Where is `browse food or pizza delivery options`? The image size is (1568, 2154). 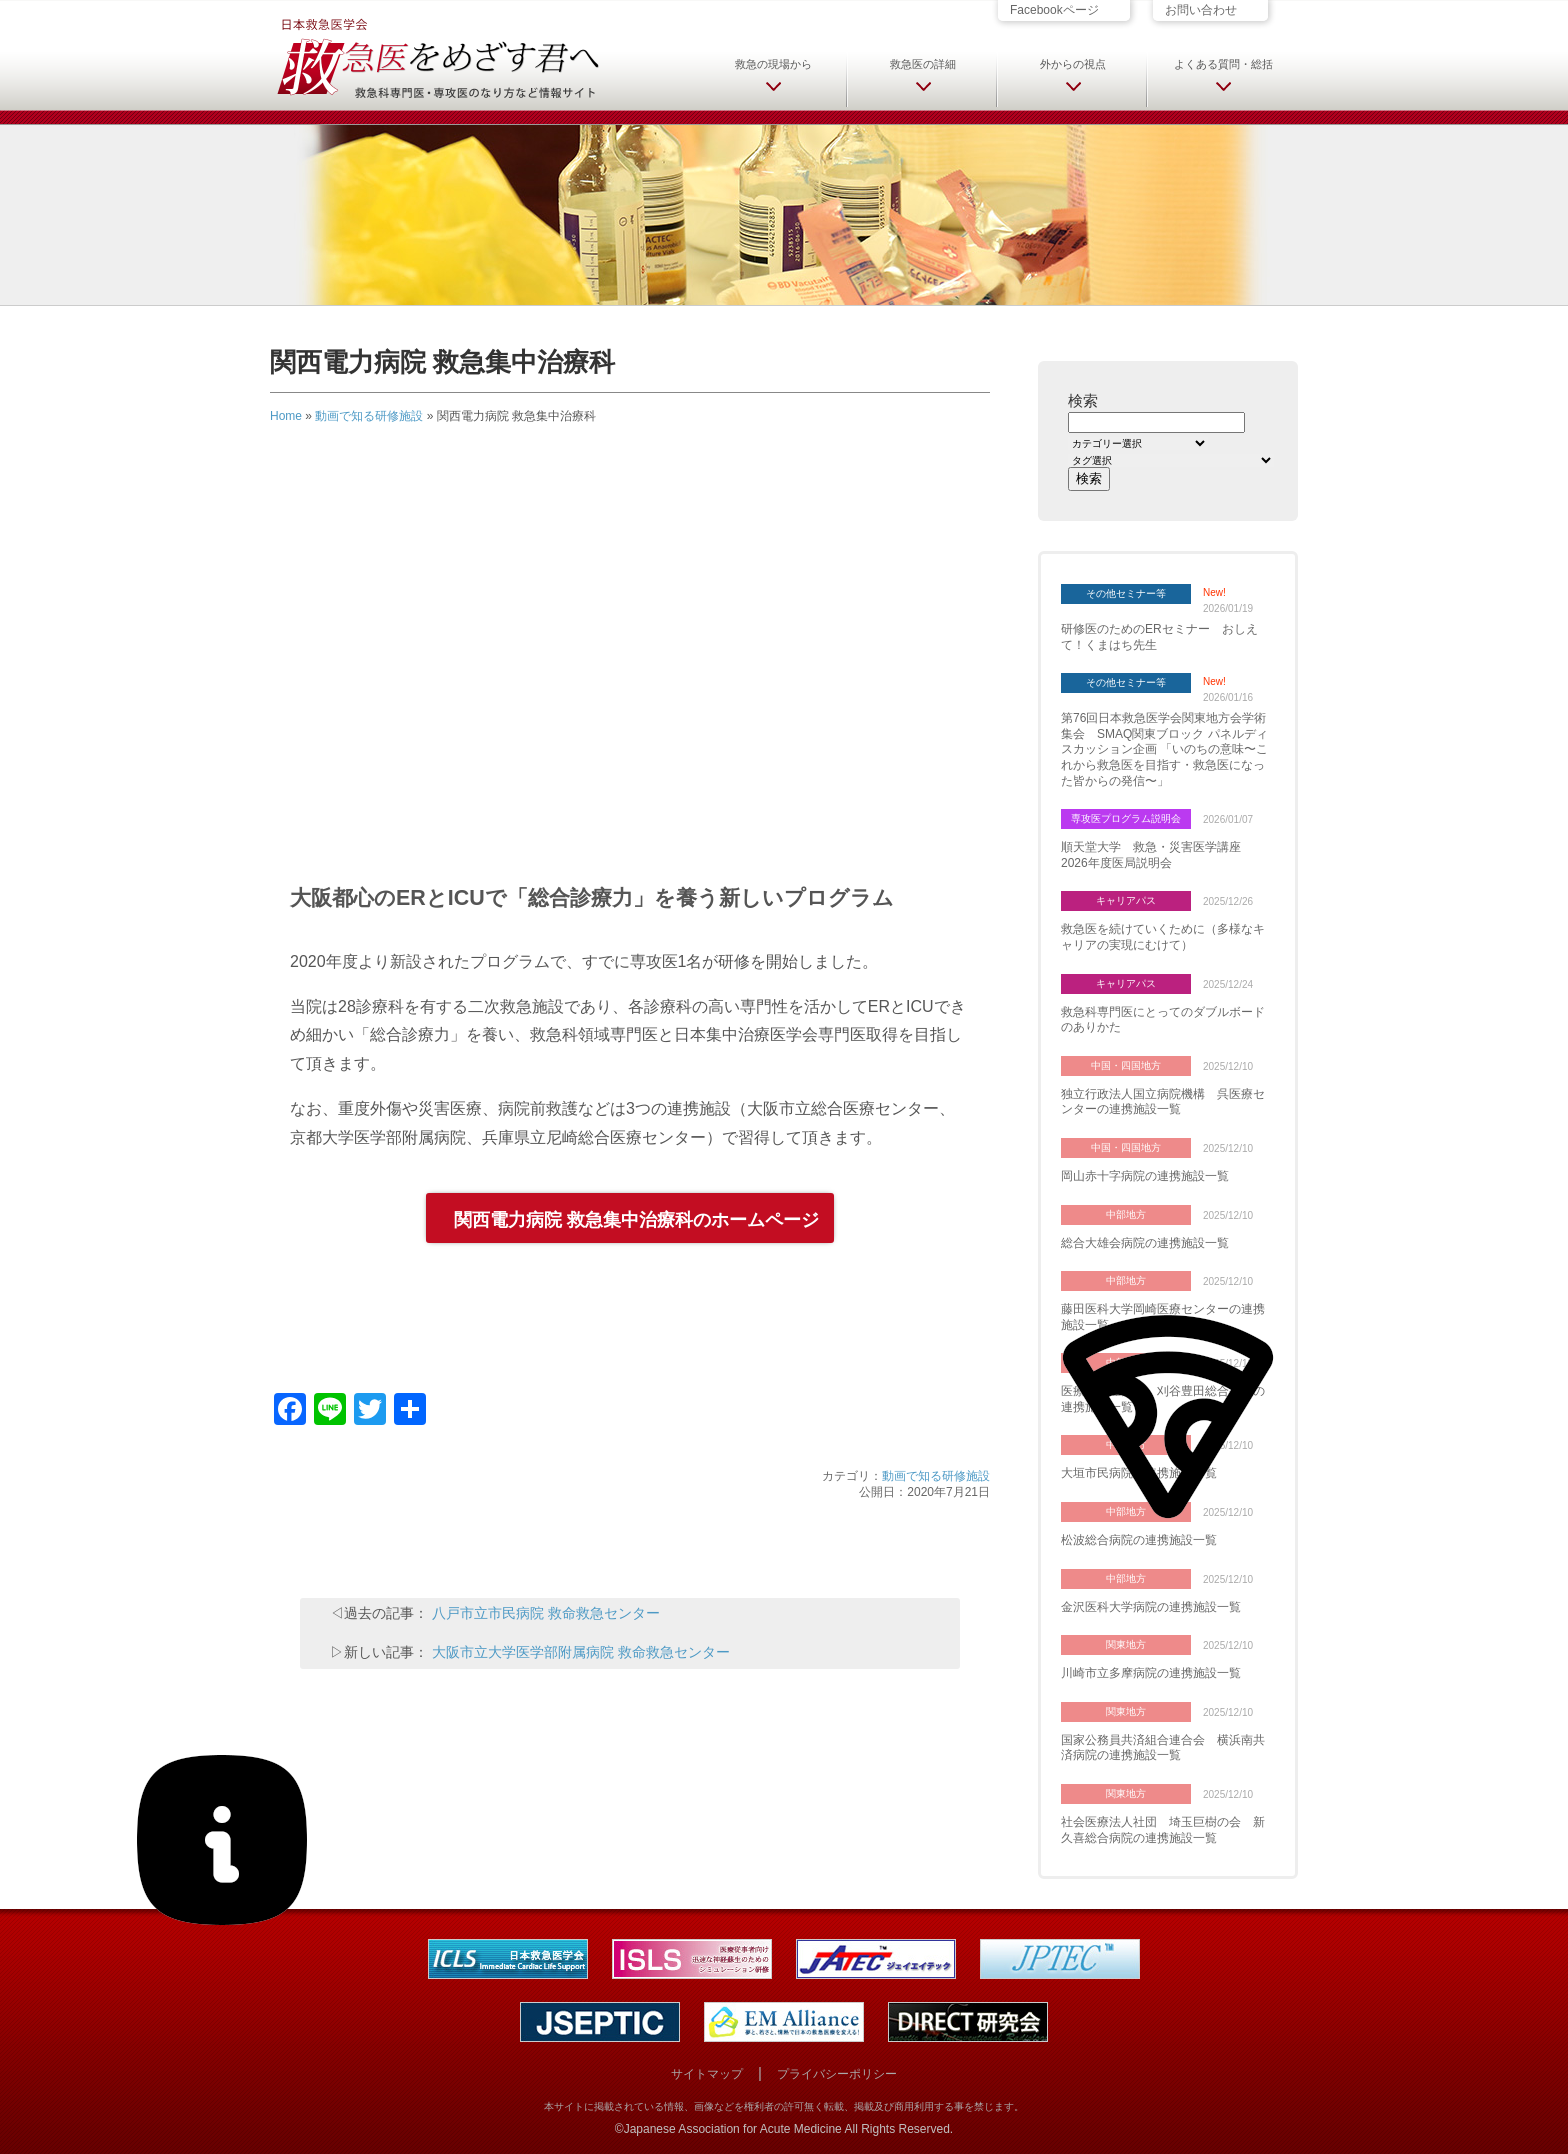
browse food or pizza delivery options is located at coordinates (1168, 1413).